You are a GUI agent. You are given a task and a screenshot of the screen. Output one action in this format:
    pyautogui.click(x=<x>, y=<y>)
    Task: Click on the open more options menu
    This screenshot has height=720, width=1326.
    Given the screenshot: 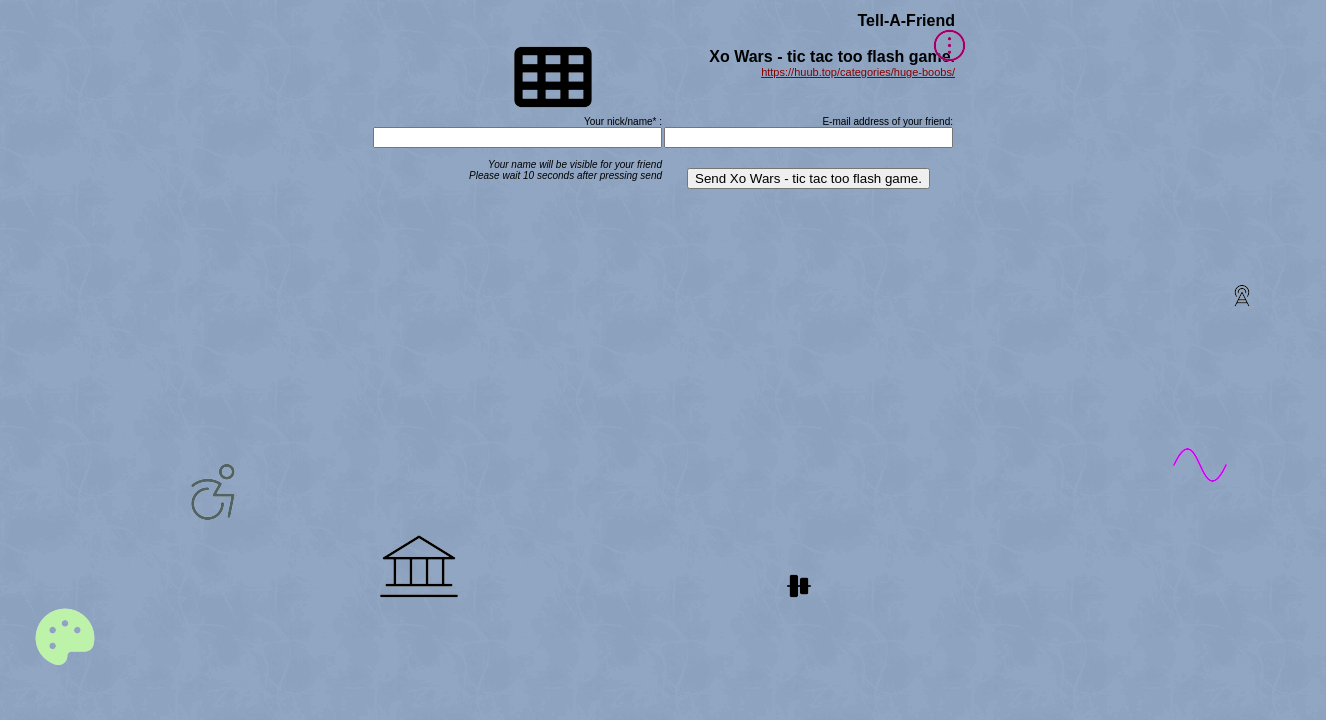 What is the action you would take?
    pyautogui.click(x=949, y=45)
    